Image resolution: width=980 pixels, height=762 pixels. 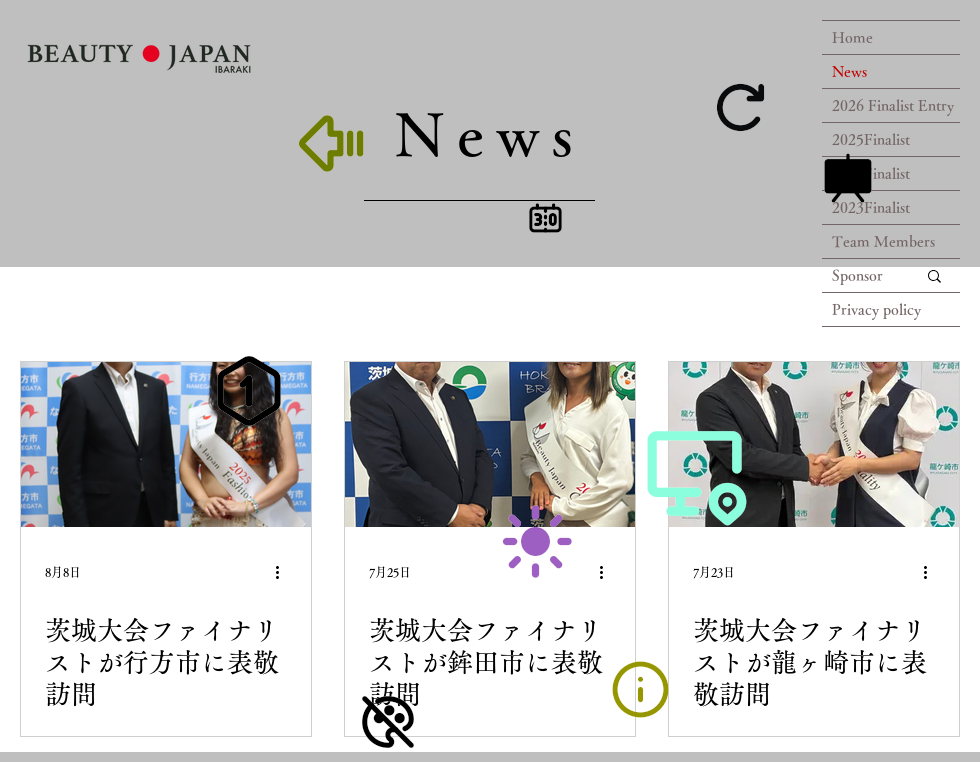 I want to click on increase screen brightness, so click(x=535, y=541).